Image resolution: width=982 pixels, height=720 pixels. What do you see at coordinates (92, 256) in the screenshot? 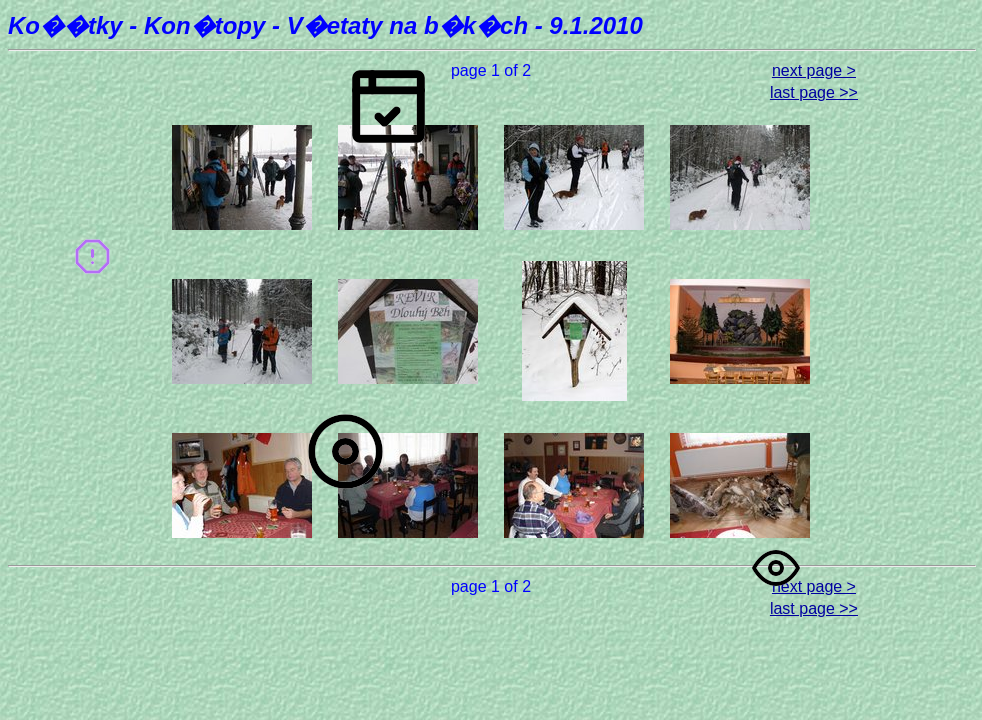
I see `indicates a critical error or warning` at bounding box center [92, 256].